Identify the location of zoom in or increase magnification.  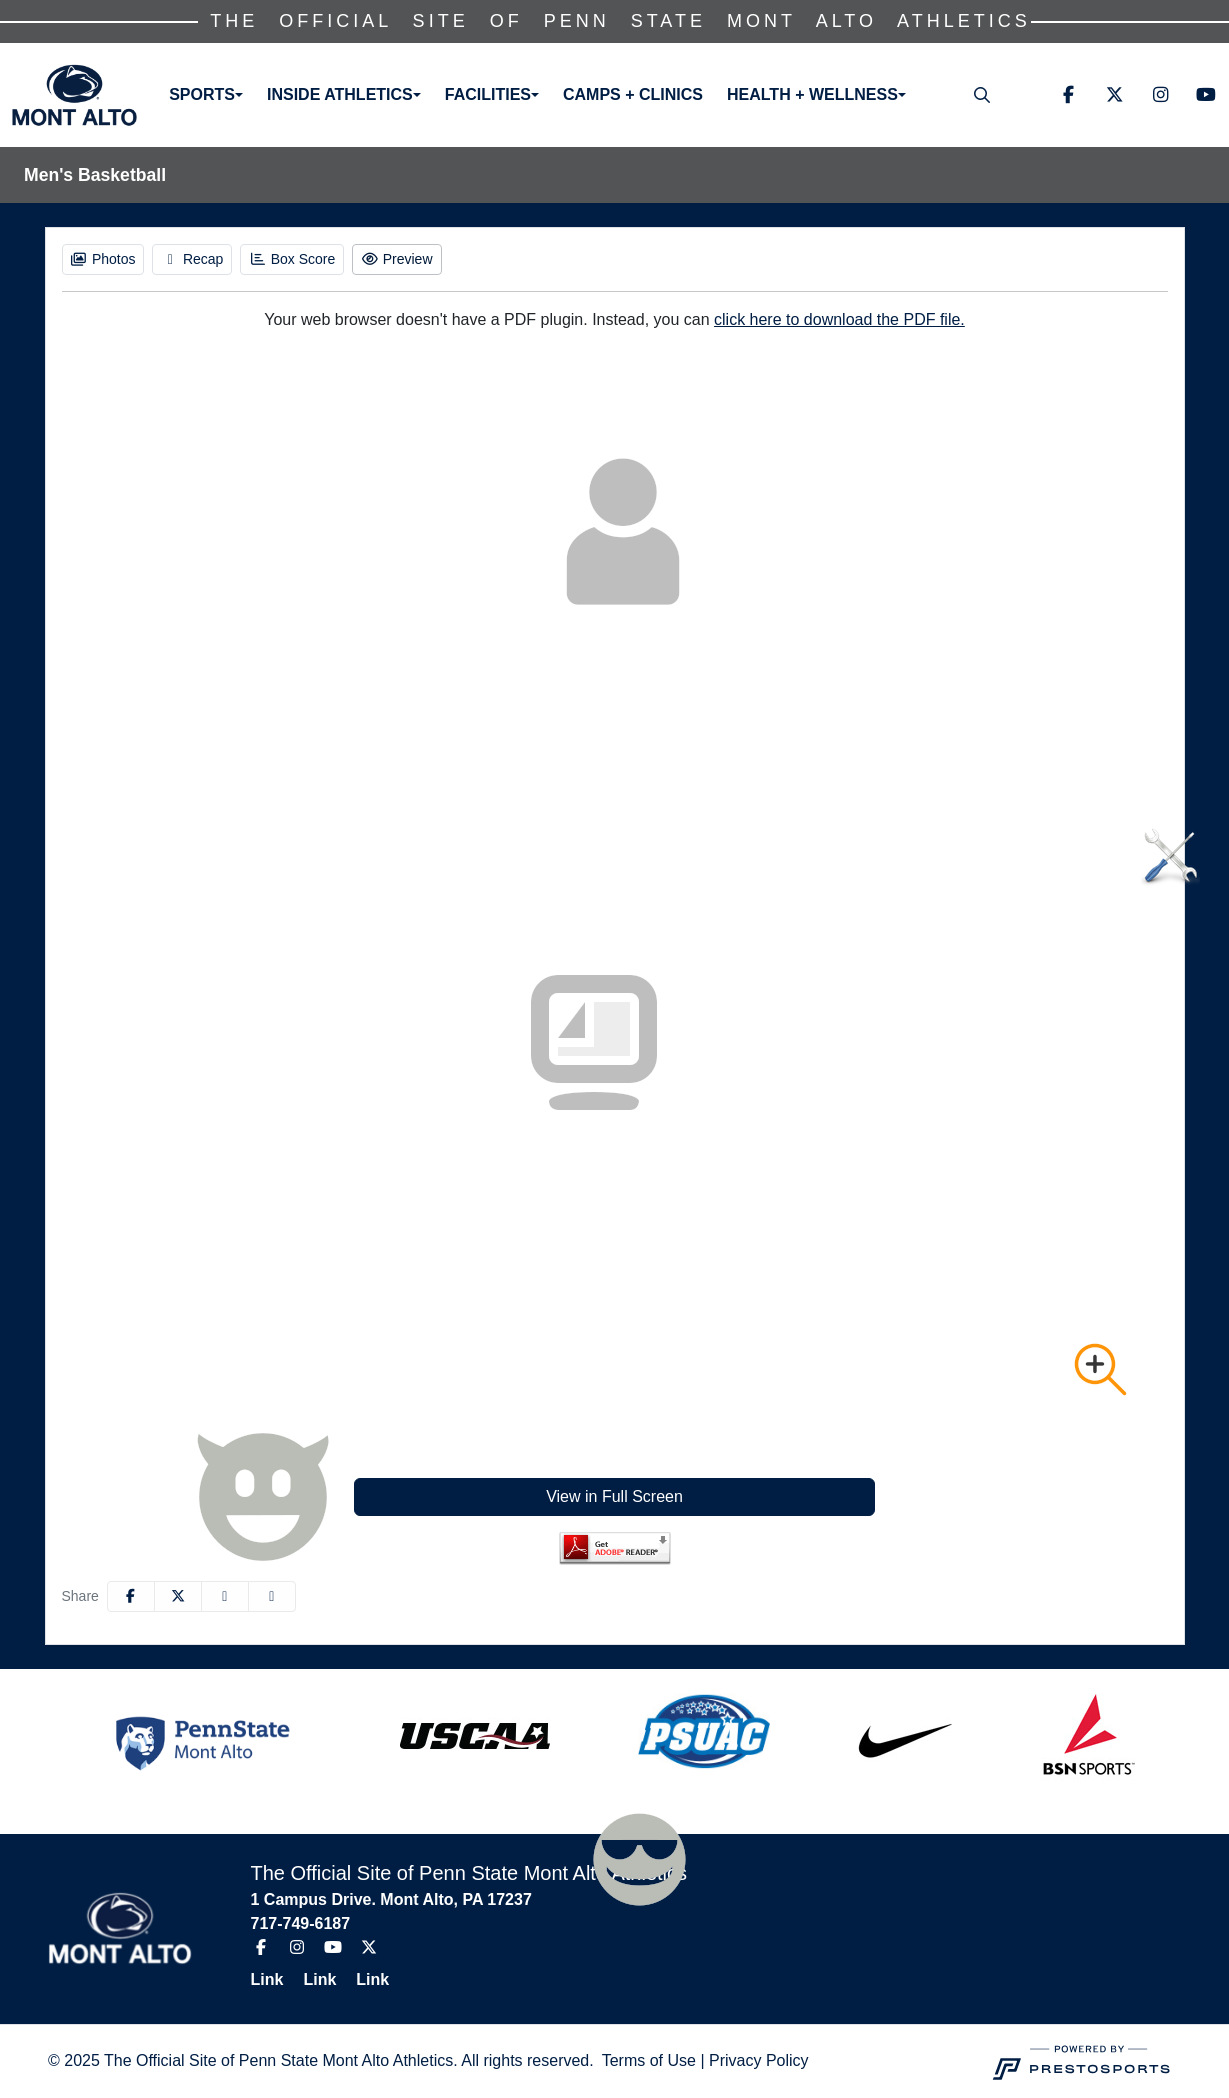
(1100, 1369).